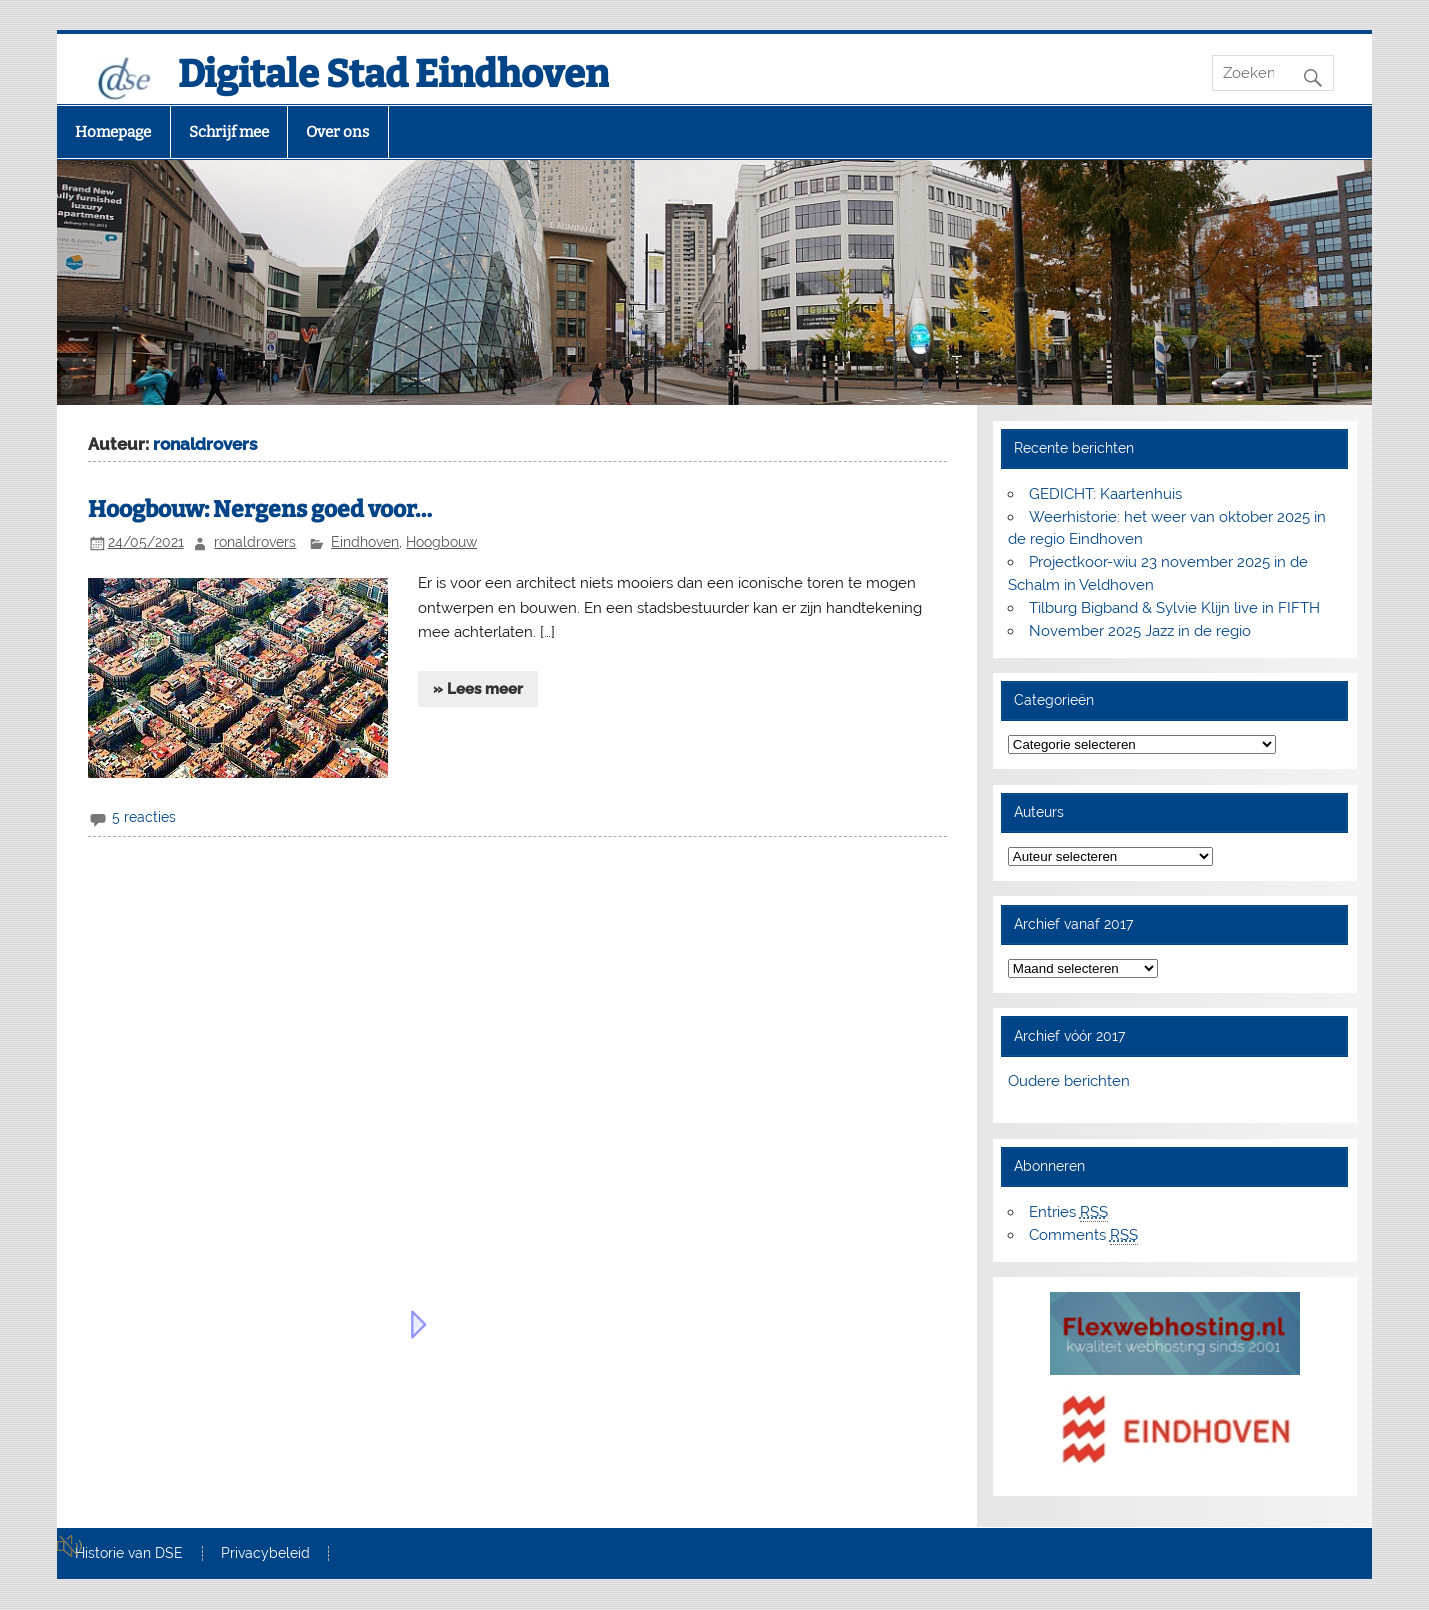 This screenshot has width=1429, height=1610. What do you see at coordinates (417, 1324) in the screenshot?
I see `navigate to the next item or screen` at bounding box center [417, 1324].